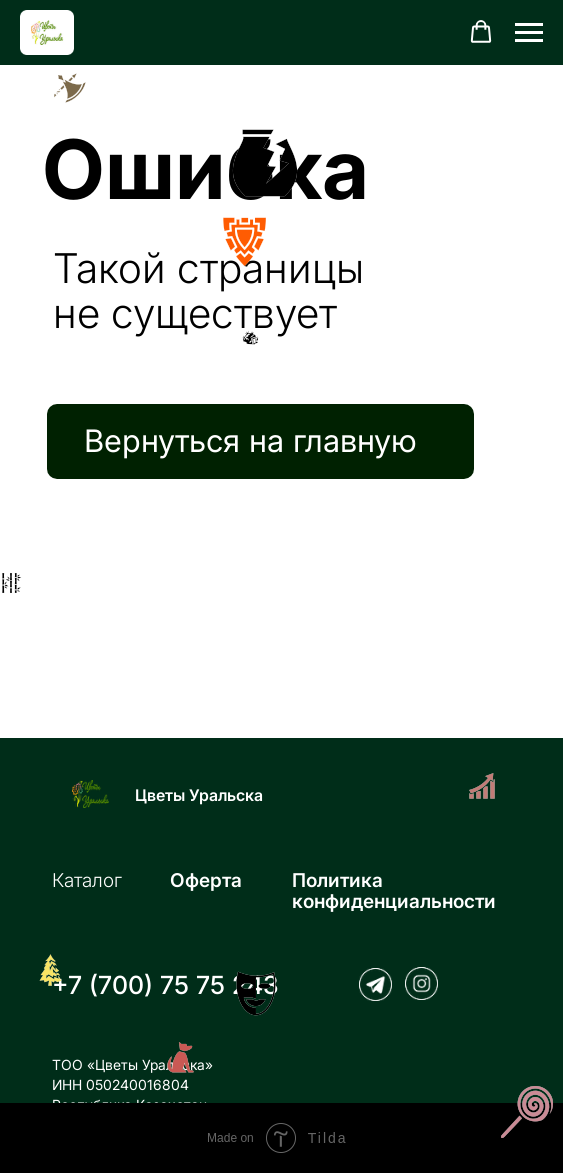 This screenshot has height=1173, width=563. I want to click on indicates a broken or damaged item, so click(265, 163).